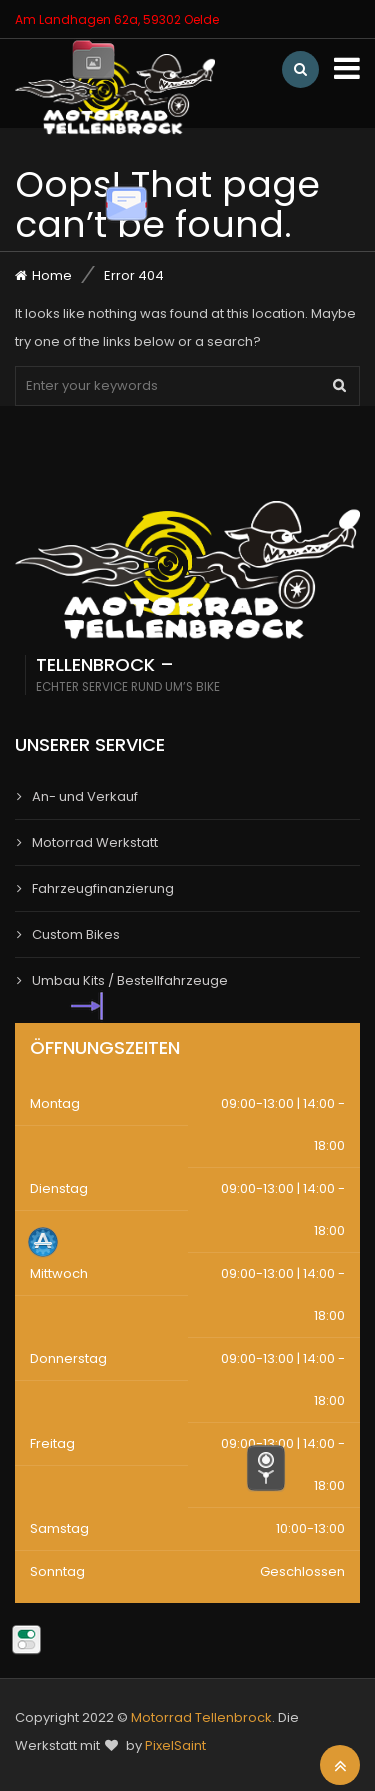 Image resolution: width=375 pixels, height=1791 pixels. Describe the element at coordinates (266, 1468) in the screenshot. I see `open déjà dup backup application` at that location.